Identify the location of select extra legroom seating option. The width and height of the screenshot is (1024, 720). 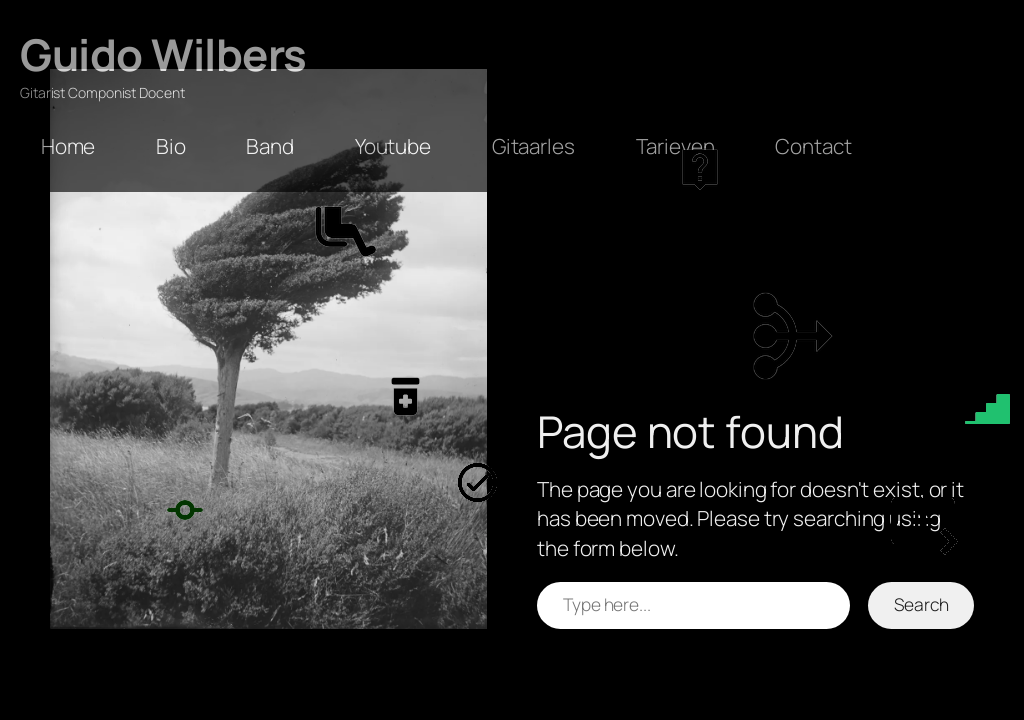
(344, 232).